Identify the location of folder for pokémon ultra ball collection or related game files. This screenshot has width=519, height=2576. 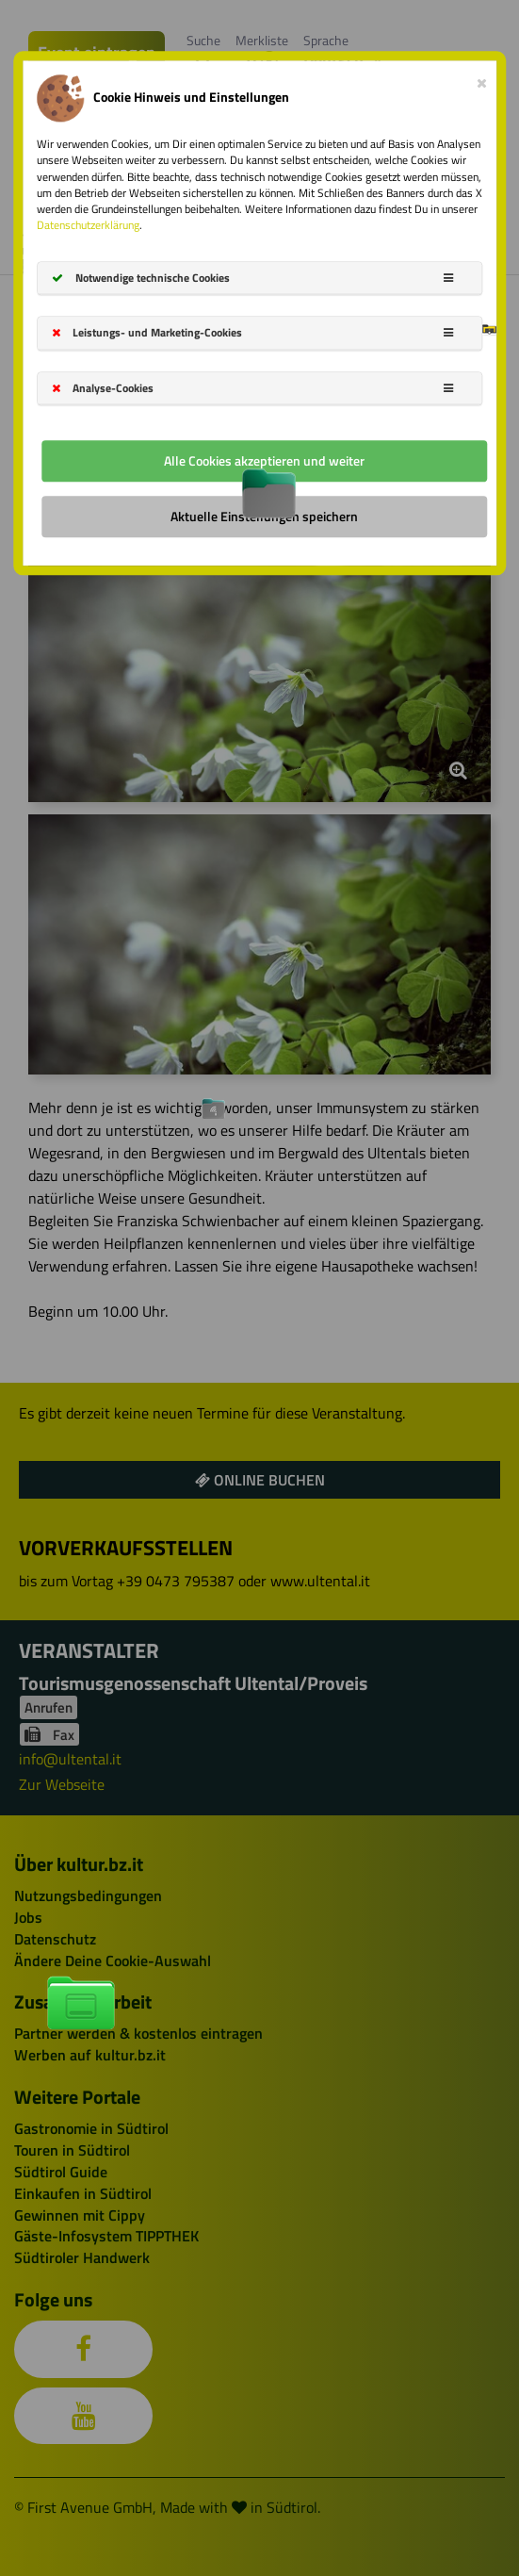
(489, 330).